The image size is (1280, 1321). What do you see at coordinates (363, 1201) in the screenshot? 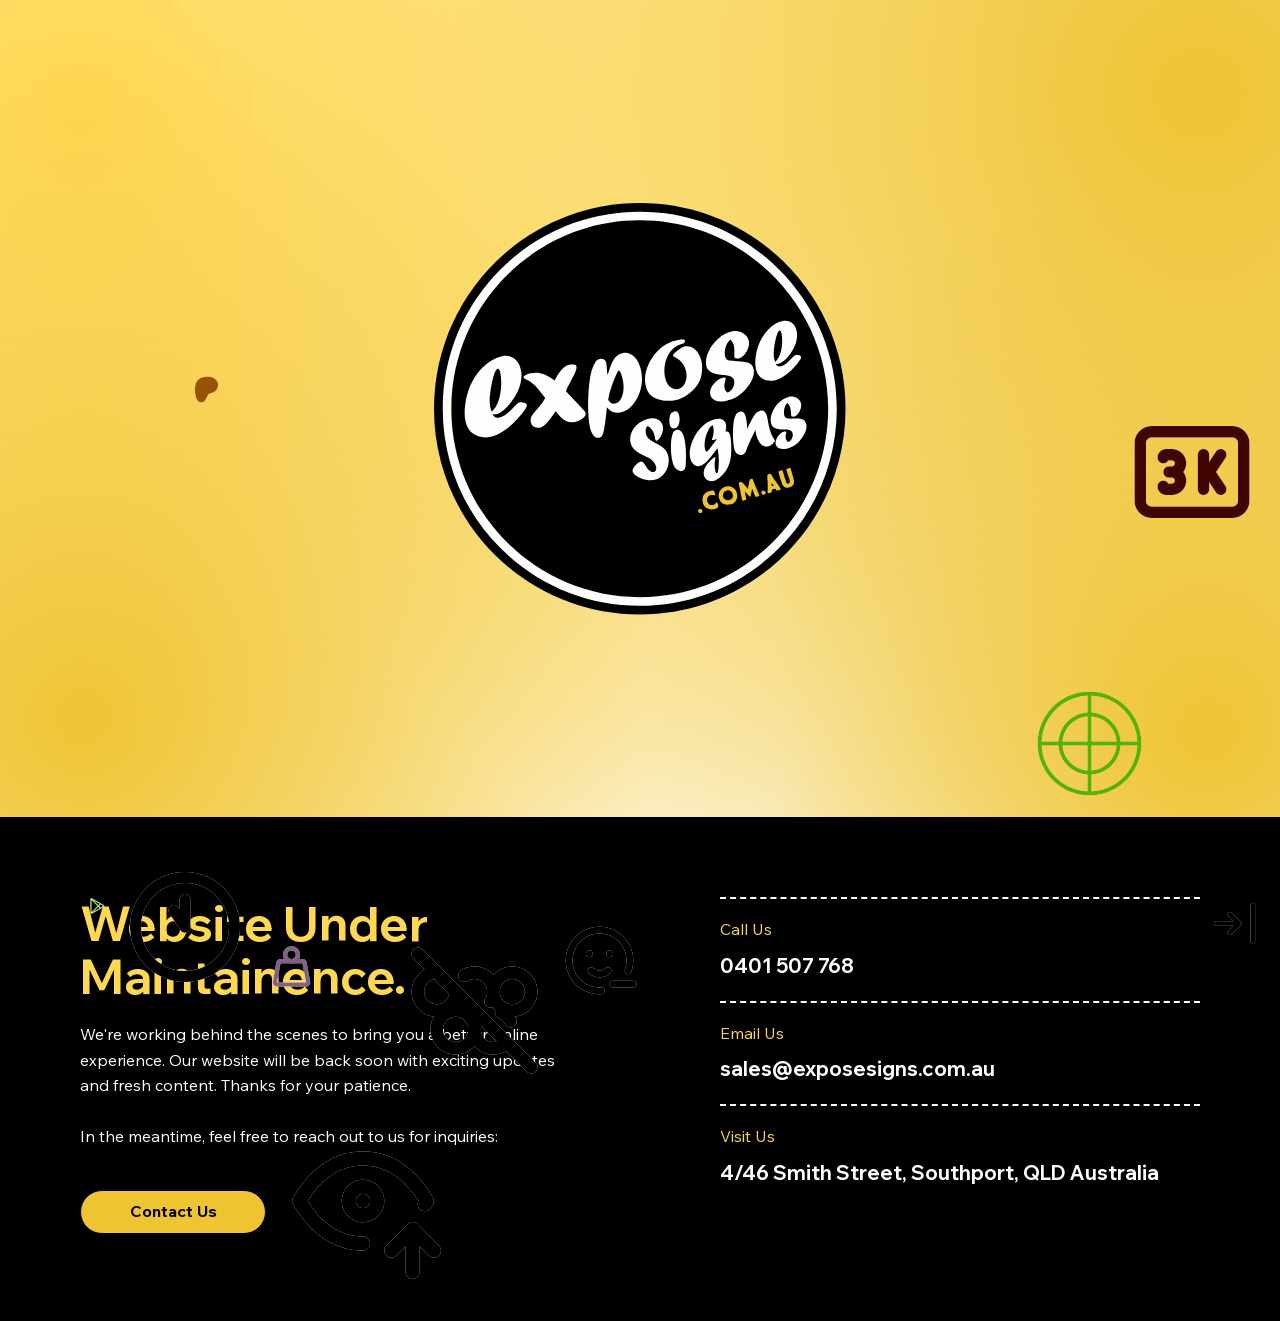
I see `increase visibility or show more details` at bounding box center [363, 1201].